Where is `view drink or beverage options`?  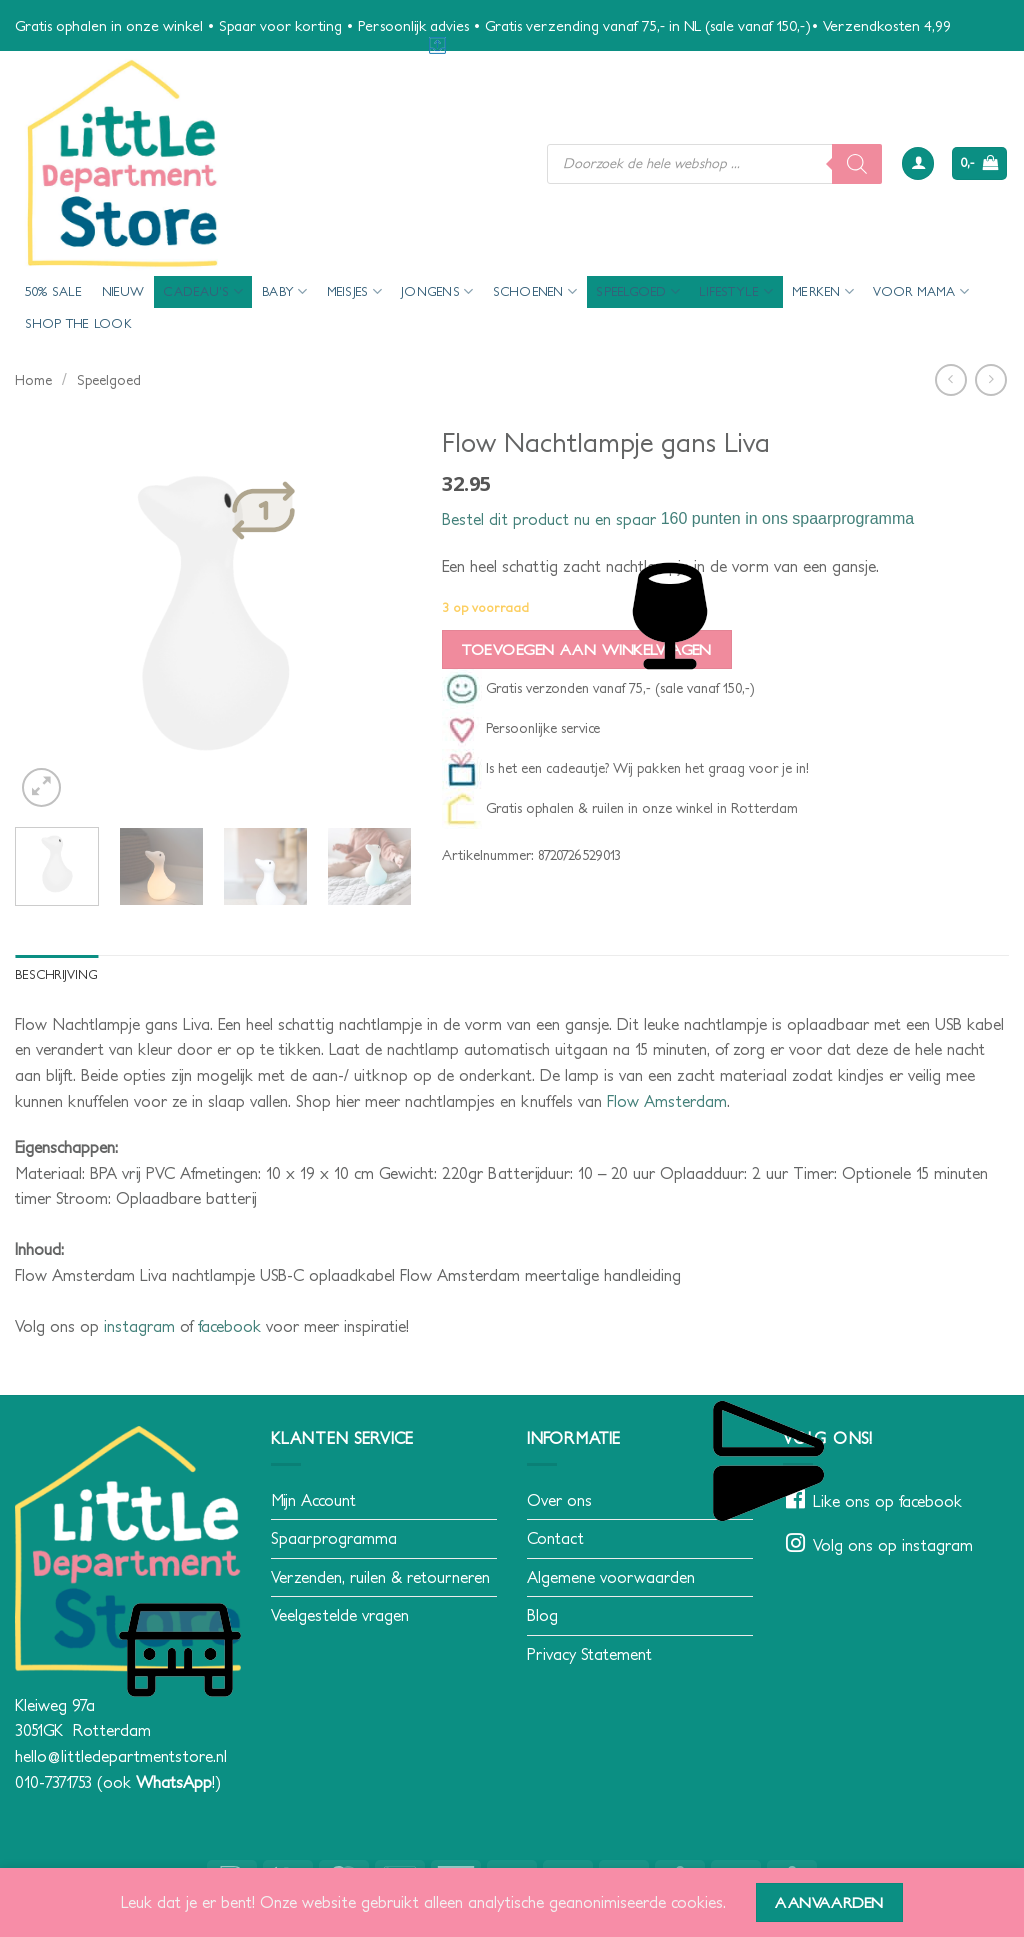
view drink or beverage options is located at coordinates (670, 616).